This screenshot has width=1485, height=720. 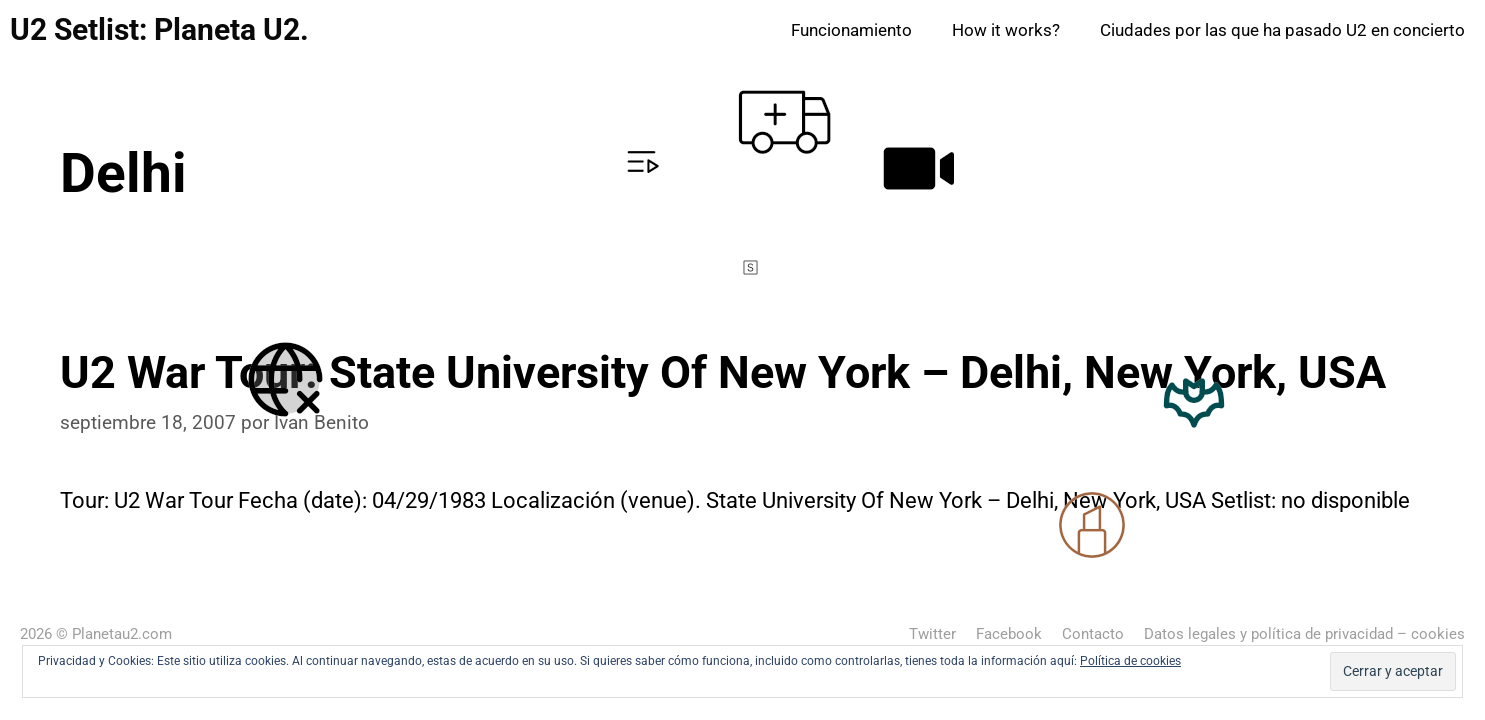 What do you see at coordinates (1194, 403) in the screenshot?
I see `toggle dark mode or night theme` at bounding box center [1194, 403].